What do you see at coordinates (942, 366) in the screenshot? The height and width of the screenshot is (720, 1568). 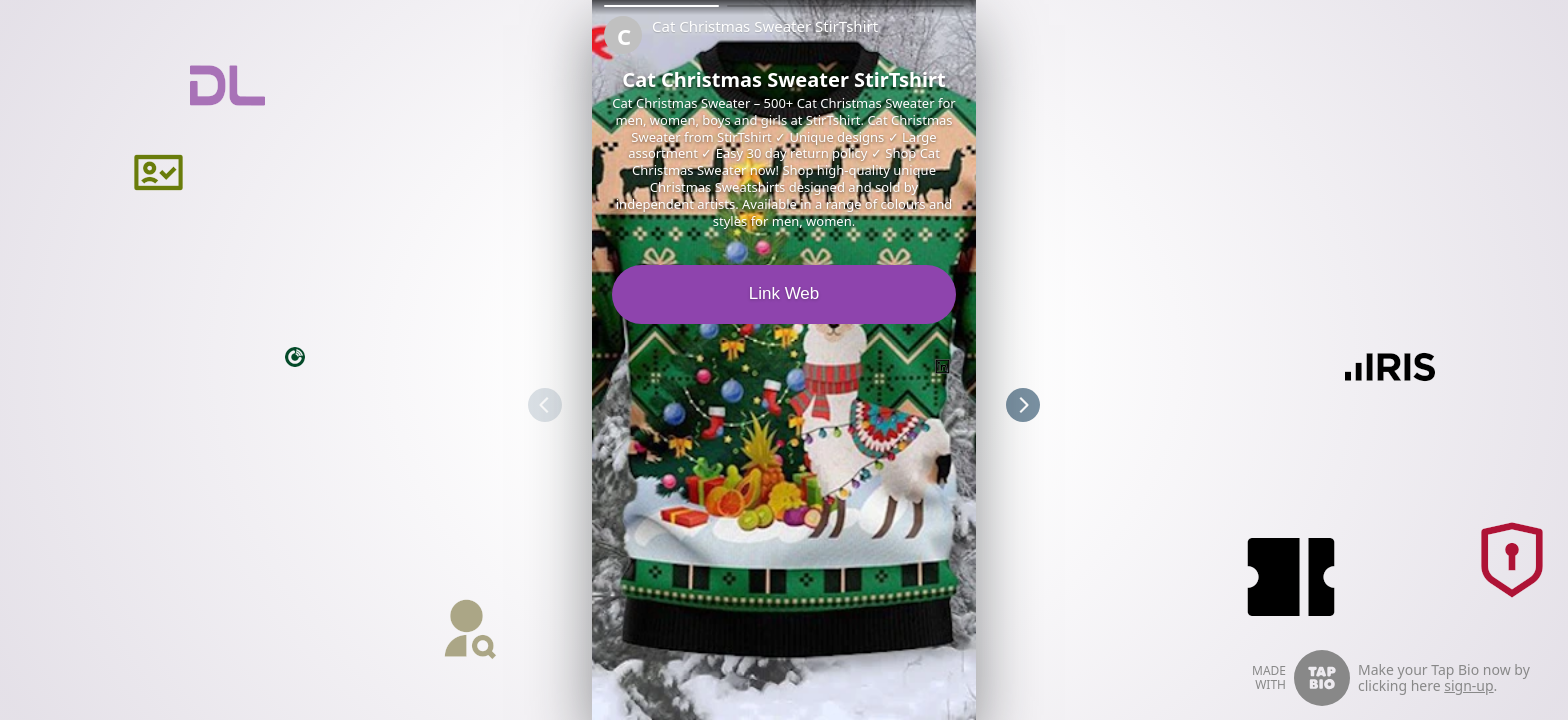 I see `open LinkedIn profile or page` at bounding box center [942, 366].